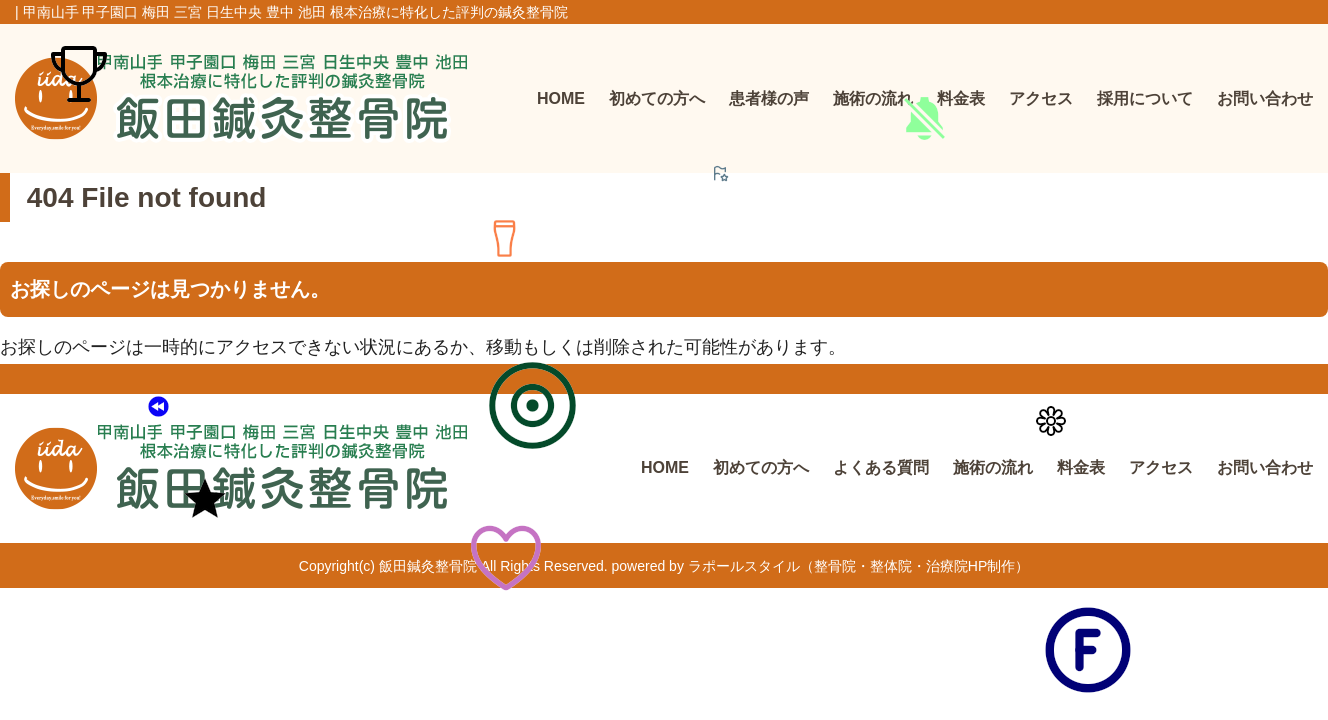 Image resolution: width=1328 pixels, height=720 pixels. I want to click on facebook shortcut or social sharing, so click(1088, 650).